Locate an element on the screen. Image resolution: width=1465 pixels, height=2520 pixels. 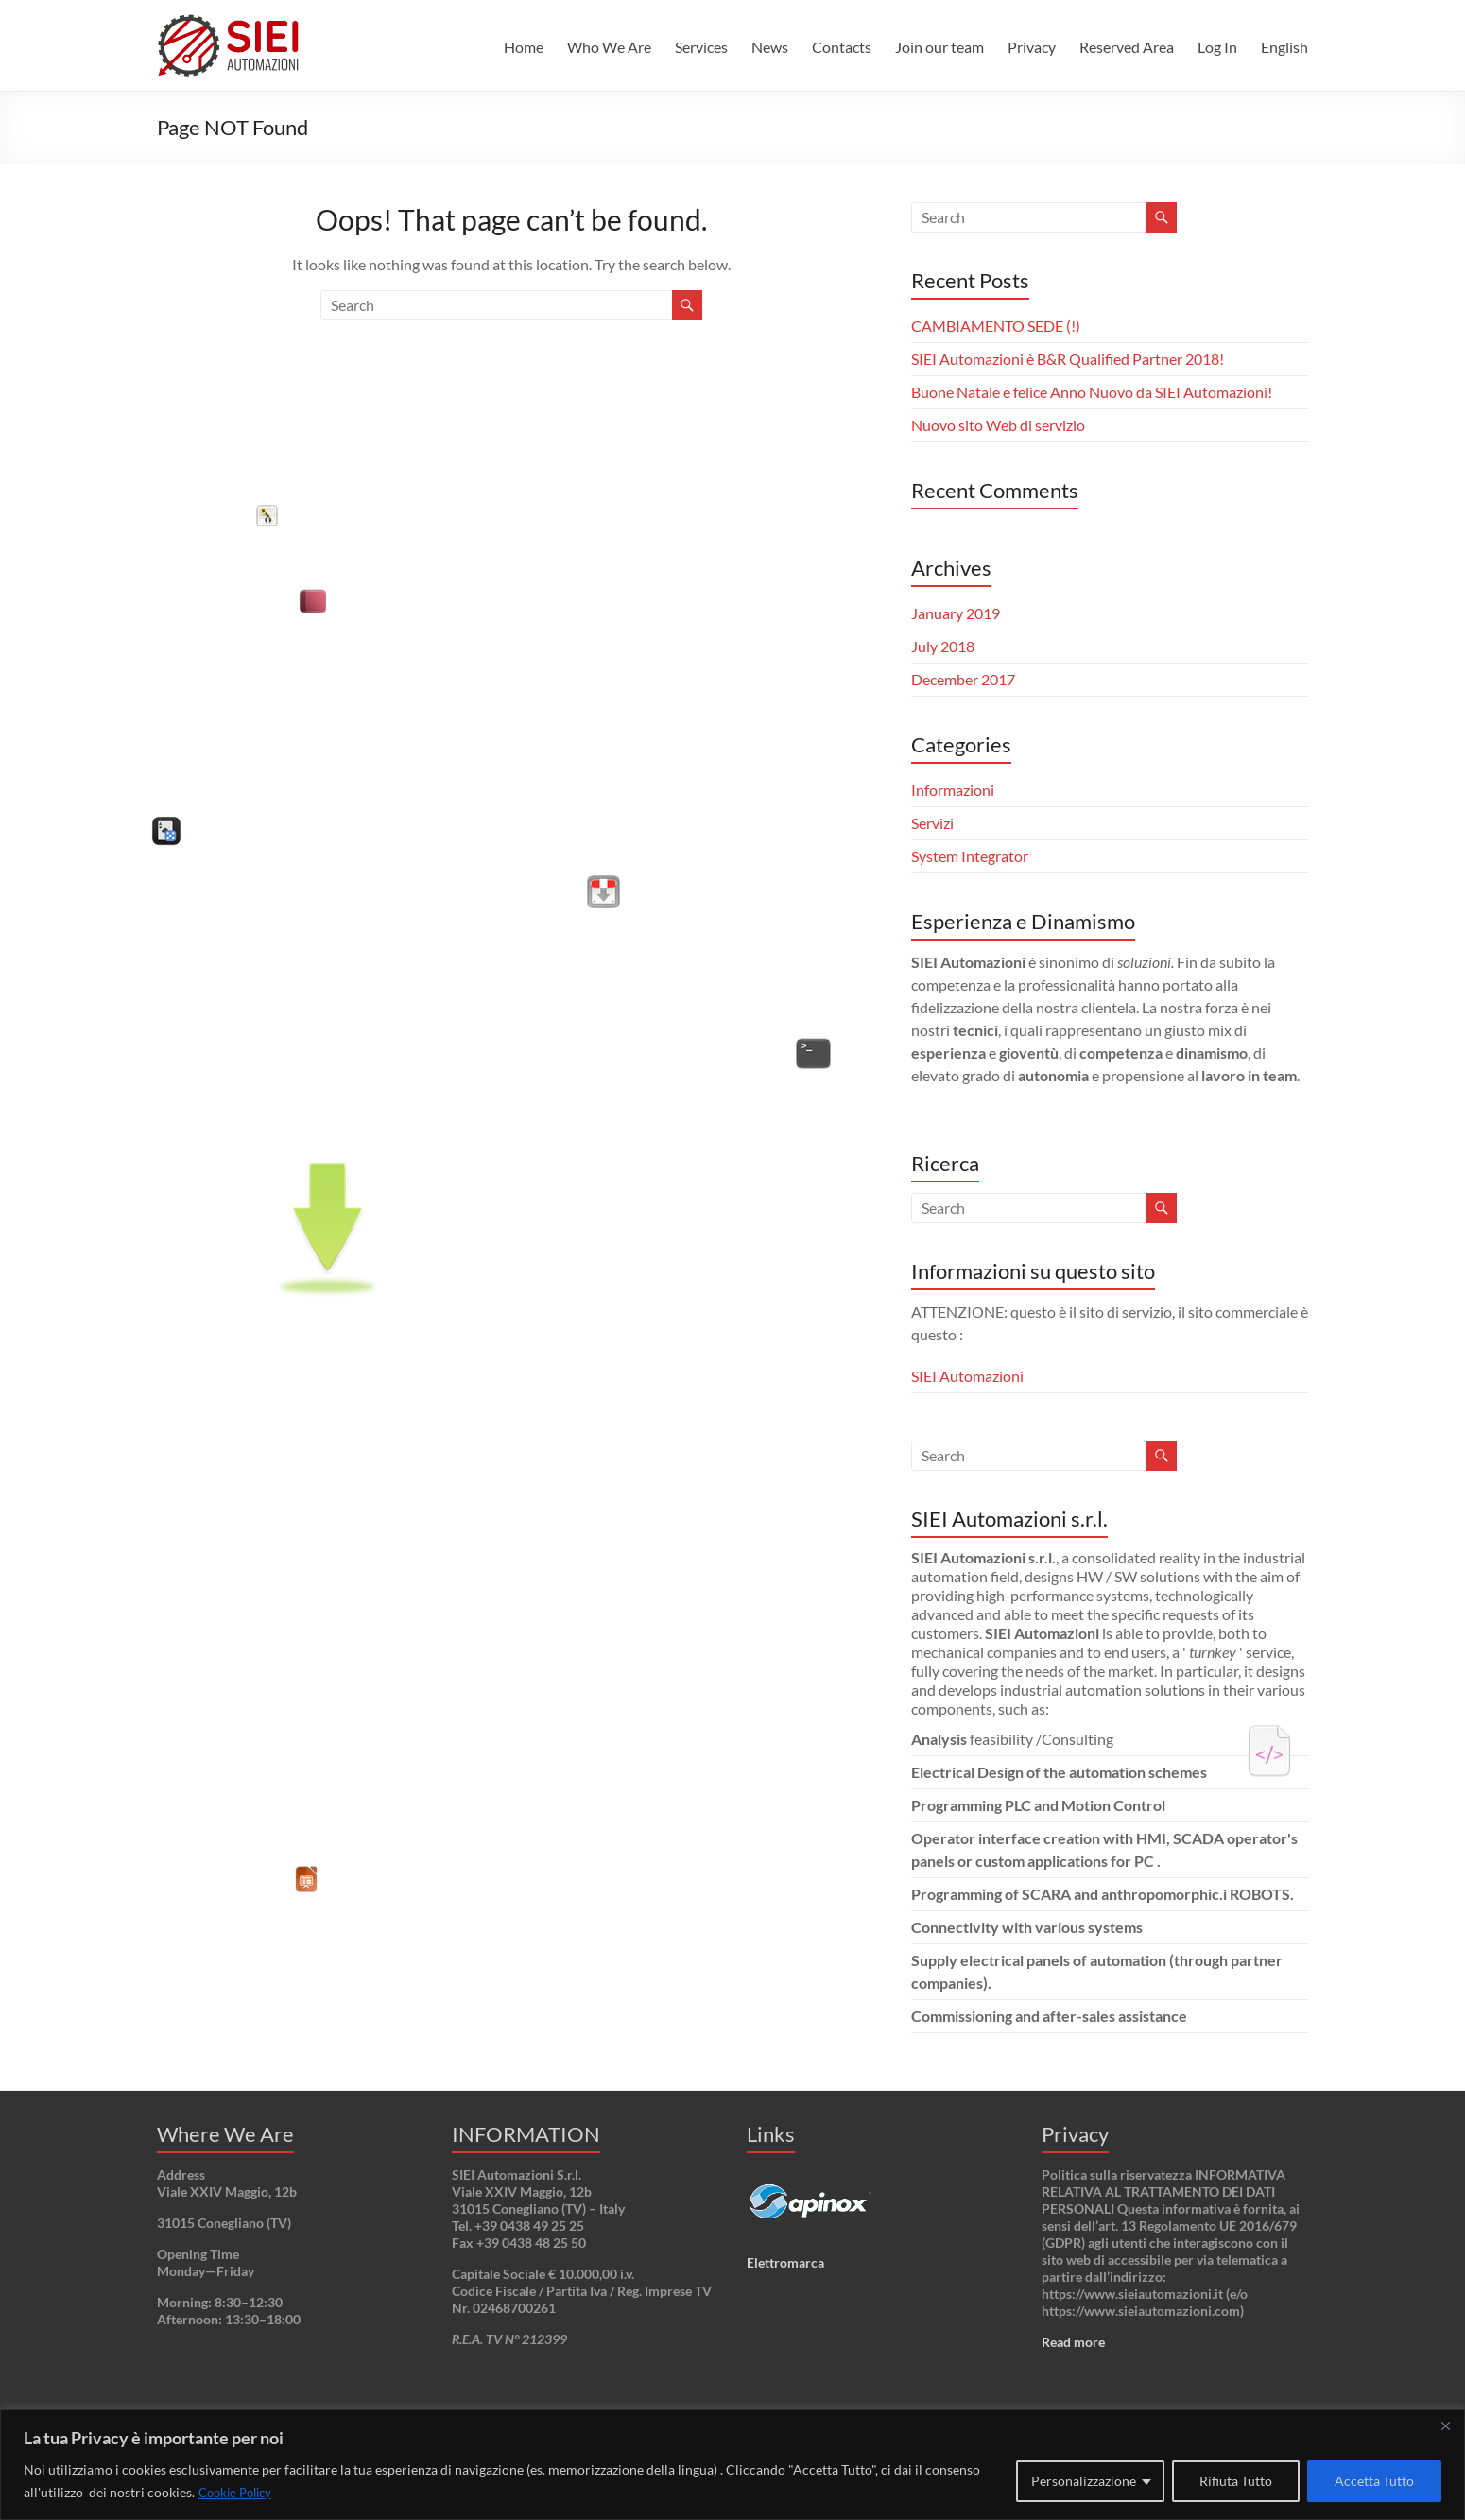
open libreoffice impress presentation software is located at coordinates (306, 1879).